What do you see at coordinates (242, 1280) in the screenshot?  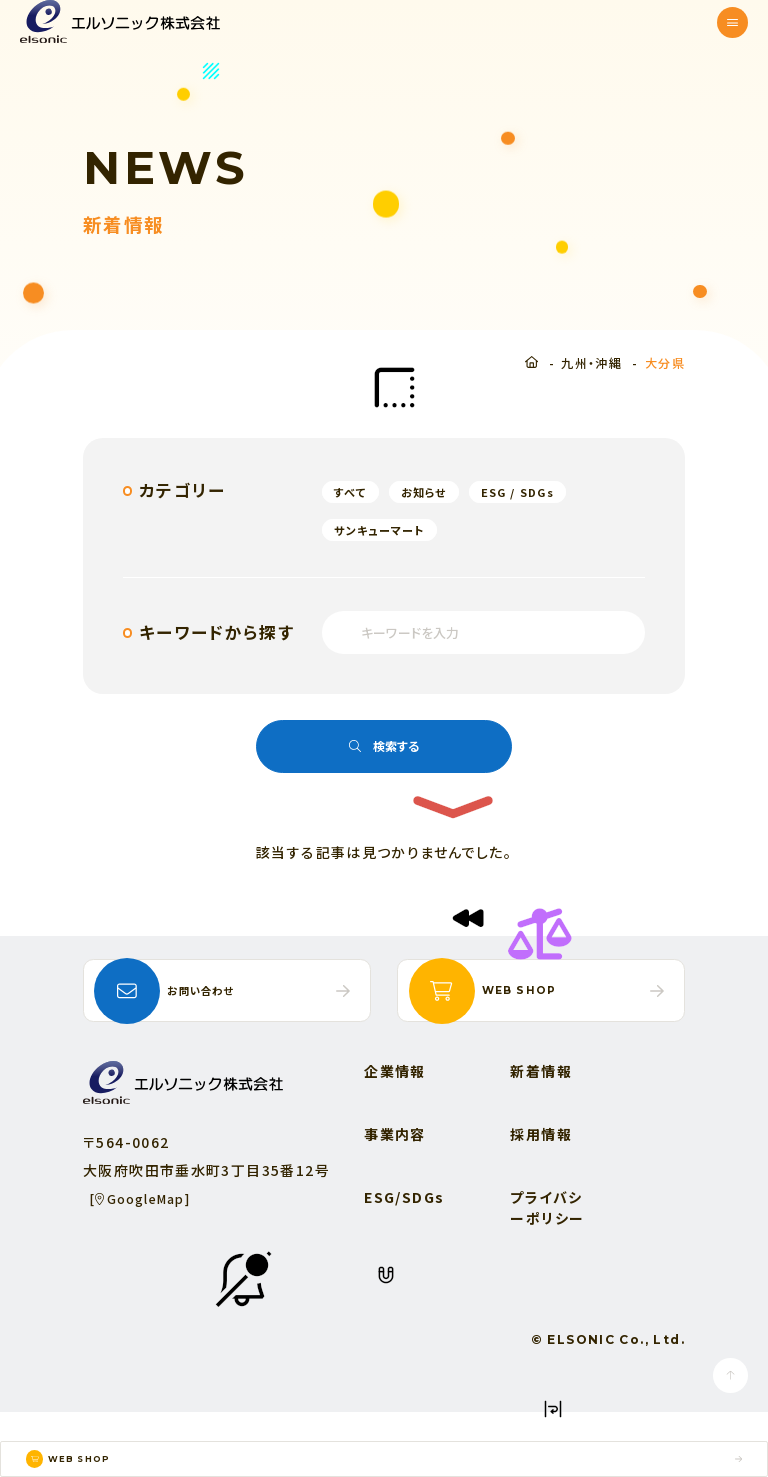 I see `notifications are muted but unread alerts exist` at bounding box center [242, 1280].